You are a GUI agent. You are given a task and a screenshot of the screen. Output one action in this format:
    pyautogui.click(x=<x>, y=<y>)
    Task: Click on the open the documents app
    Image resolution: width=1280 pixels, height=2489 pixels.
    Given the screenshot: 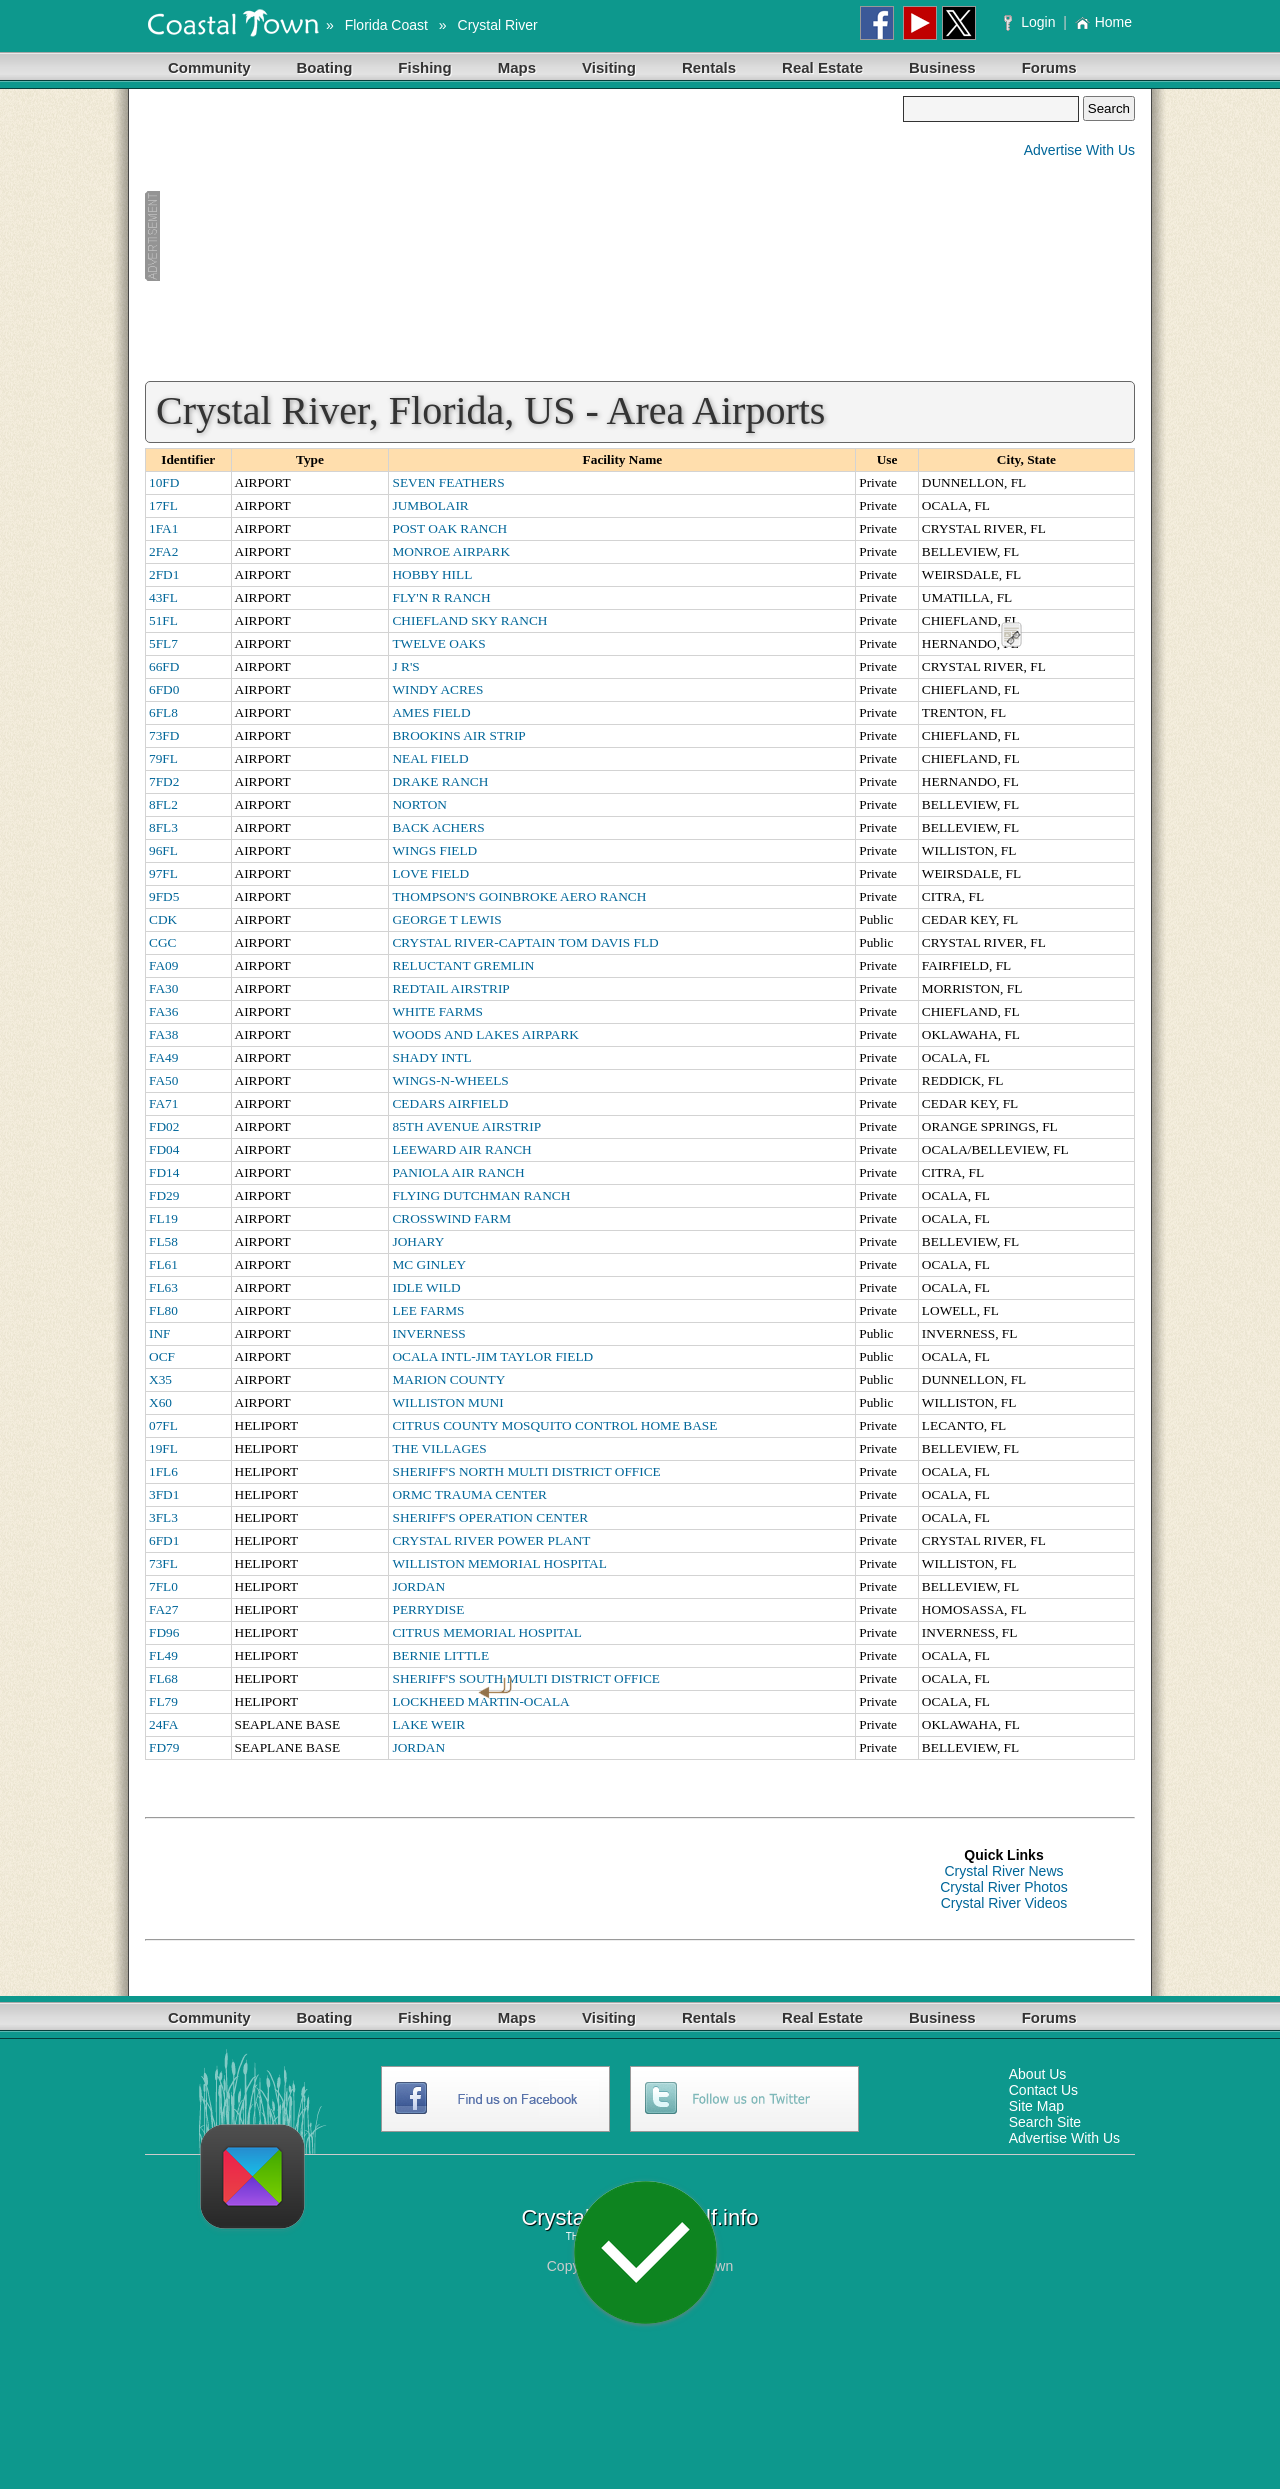 What is the action you would take?
    pyautogui.click(x=1011, y=634)
    